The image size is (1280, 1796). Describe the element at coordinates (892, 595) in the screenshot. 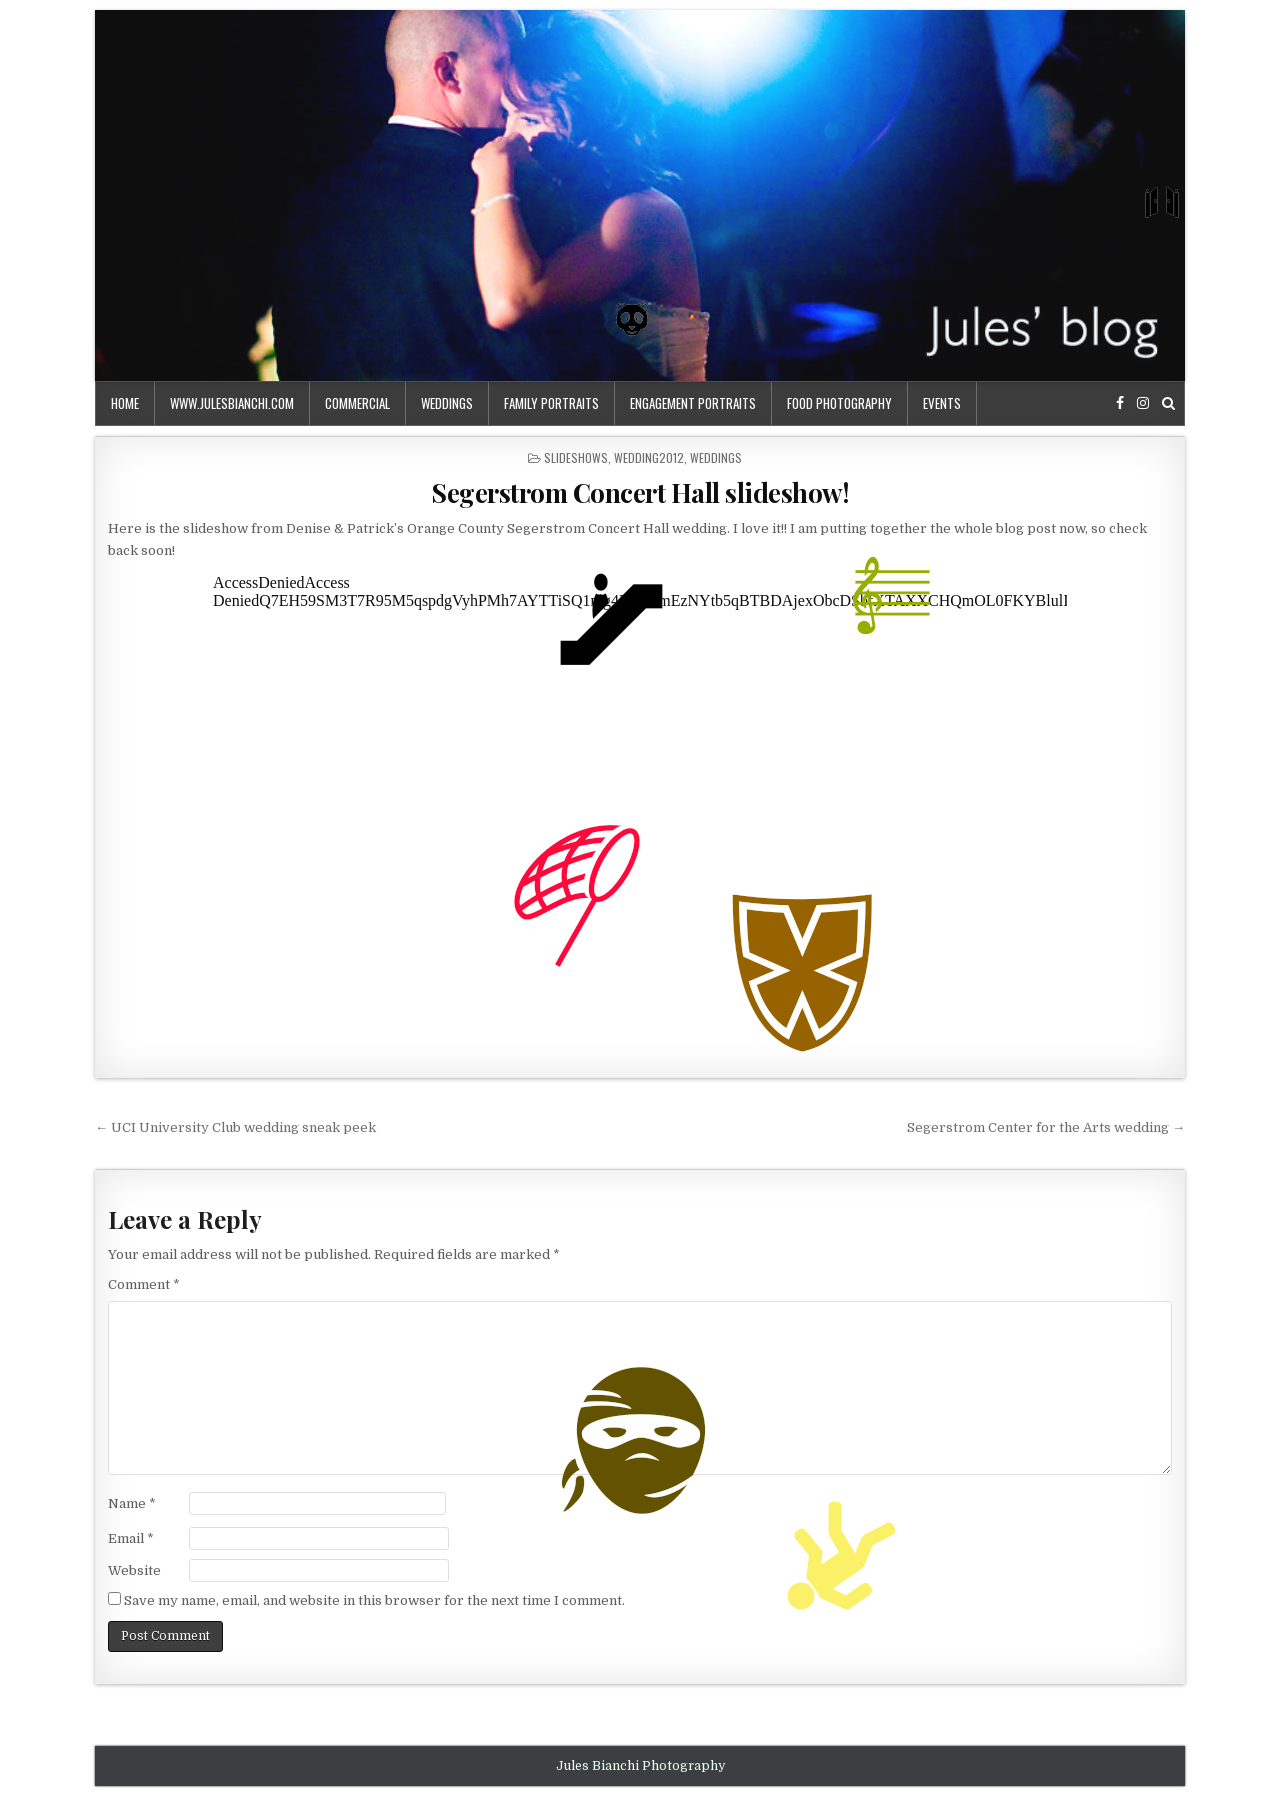

I see `view sheet music or musical scores` at that location.